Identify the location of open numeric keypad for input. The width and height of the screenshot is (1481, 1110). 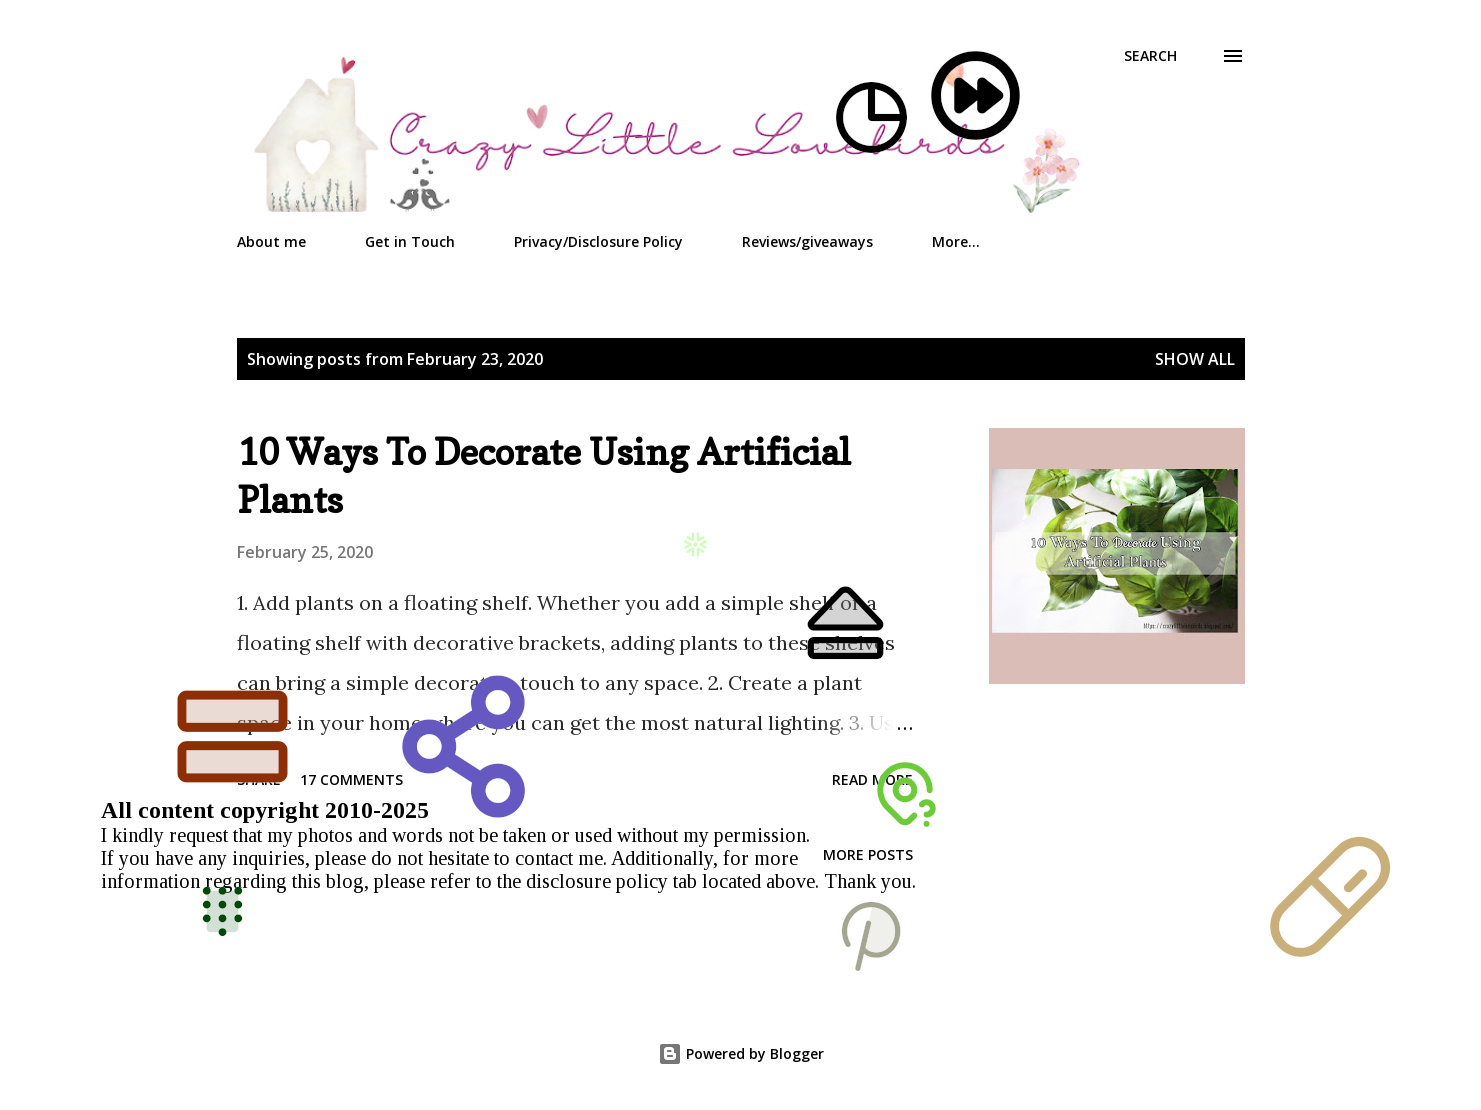
(222, 910).